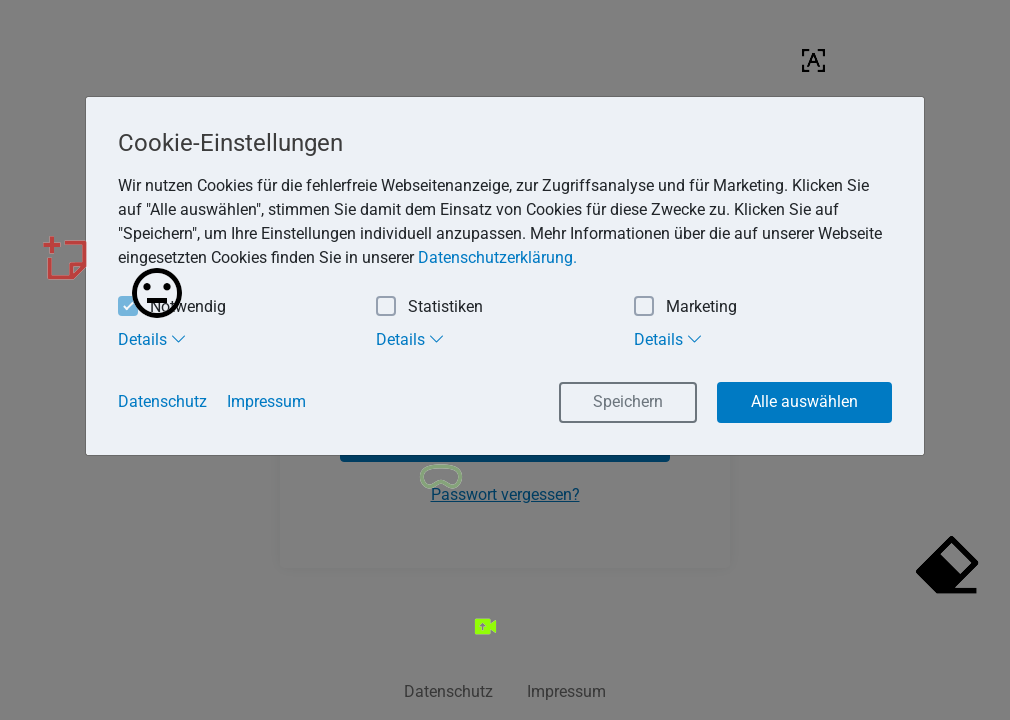  What do you see at coordinates (949, 566) in the screenshot?
I see `erase or clear content` at bounding box center [949, 566].